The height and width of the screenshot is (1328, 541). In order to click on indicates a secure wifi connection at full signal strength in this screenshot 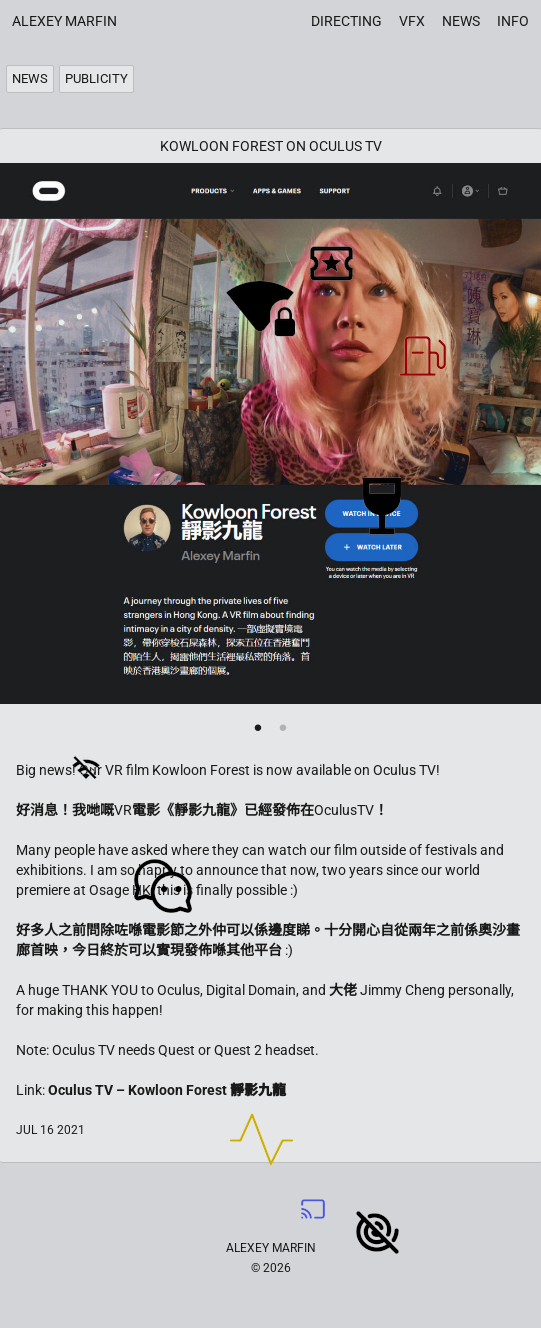, I will do `click(260, 307)`.